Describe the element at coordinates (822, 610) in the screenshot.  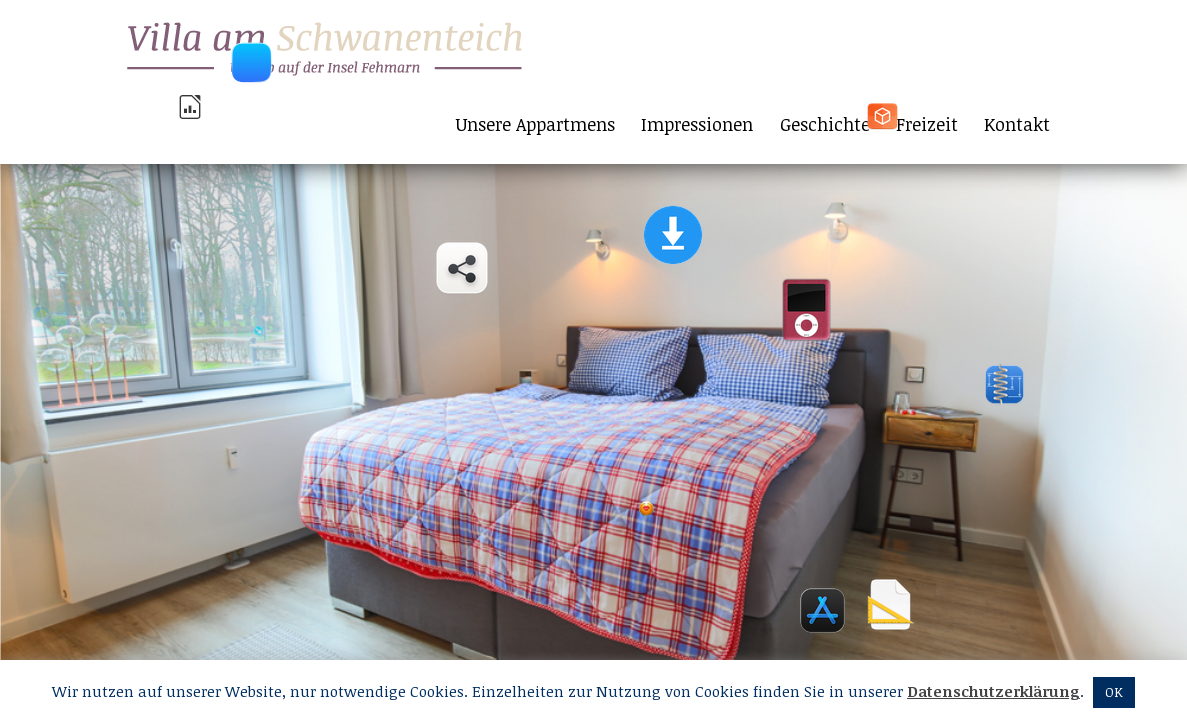
I see `open the app store connect or developer tools` at that location.